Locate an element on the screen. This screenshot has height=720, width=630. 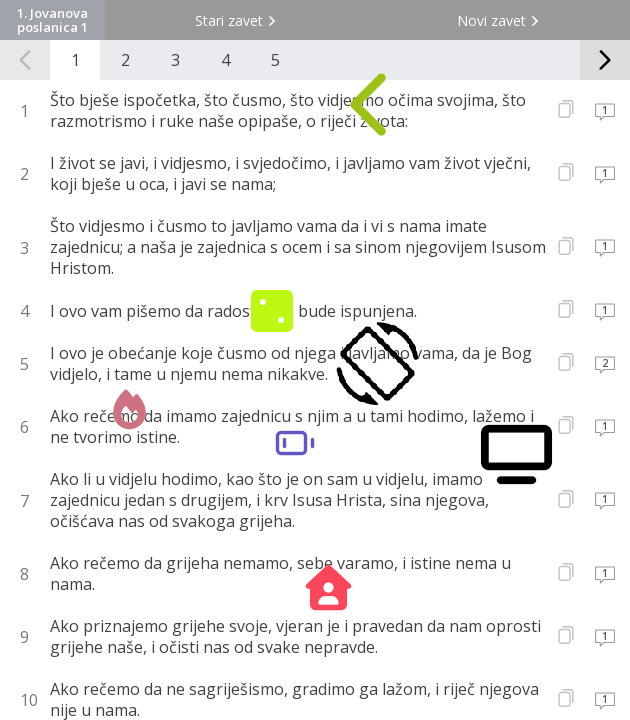
indicates low battery level is located at coordinates (295, 443).